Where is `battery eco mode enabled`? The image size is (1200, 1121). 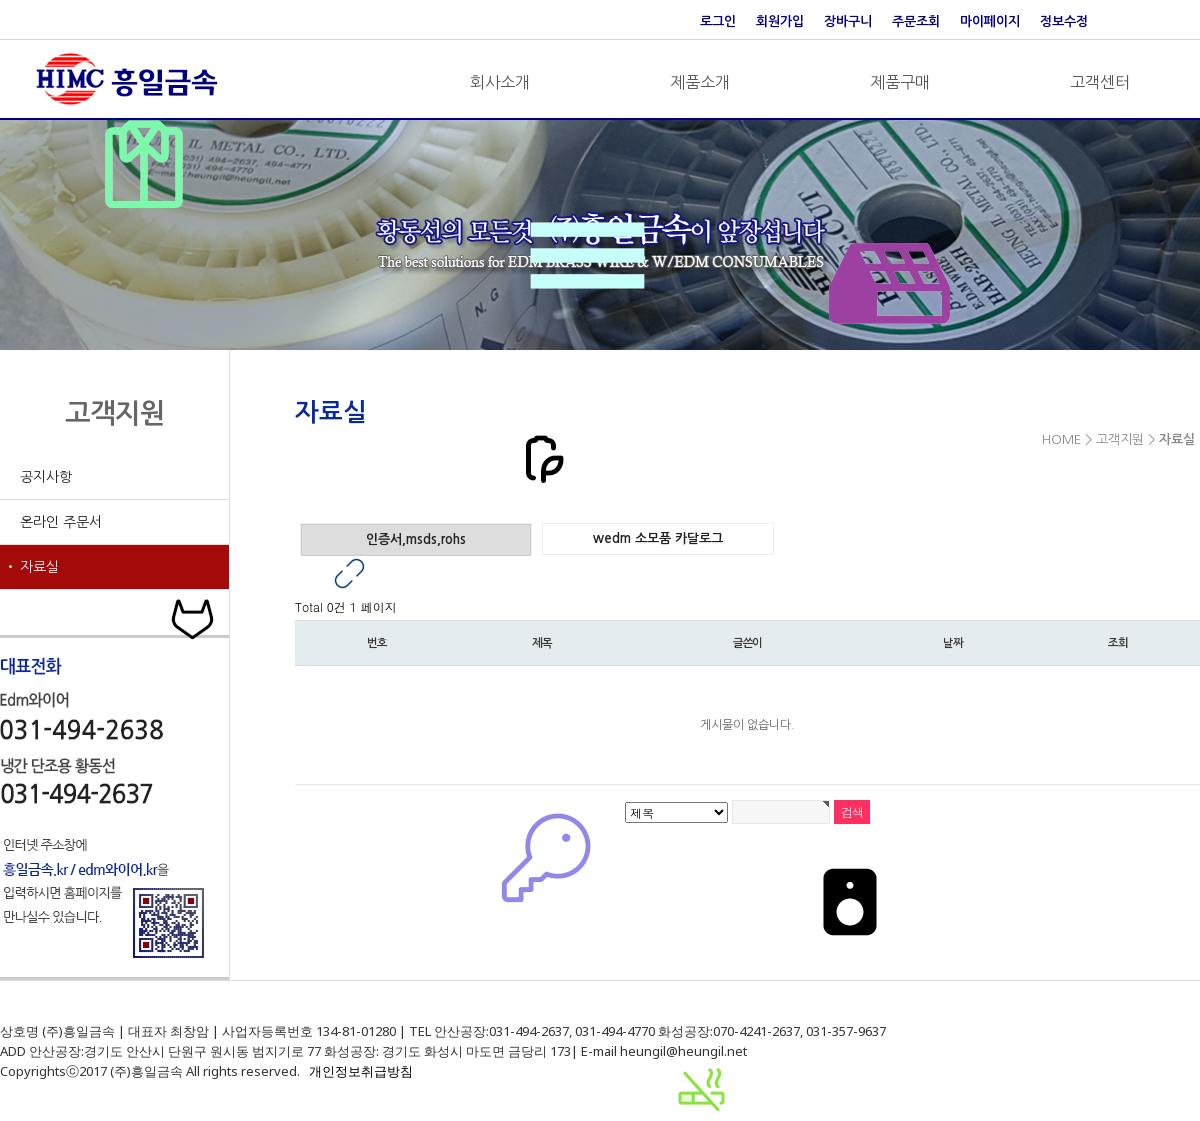 battery eco mode enabled is located at coordinates (541, 458).